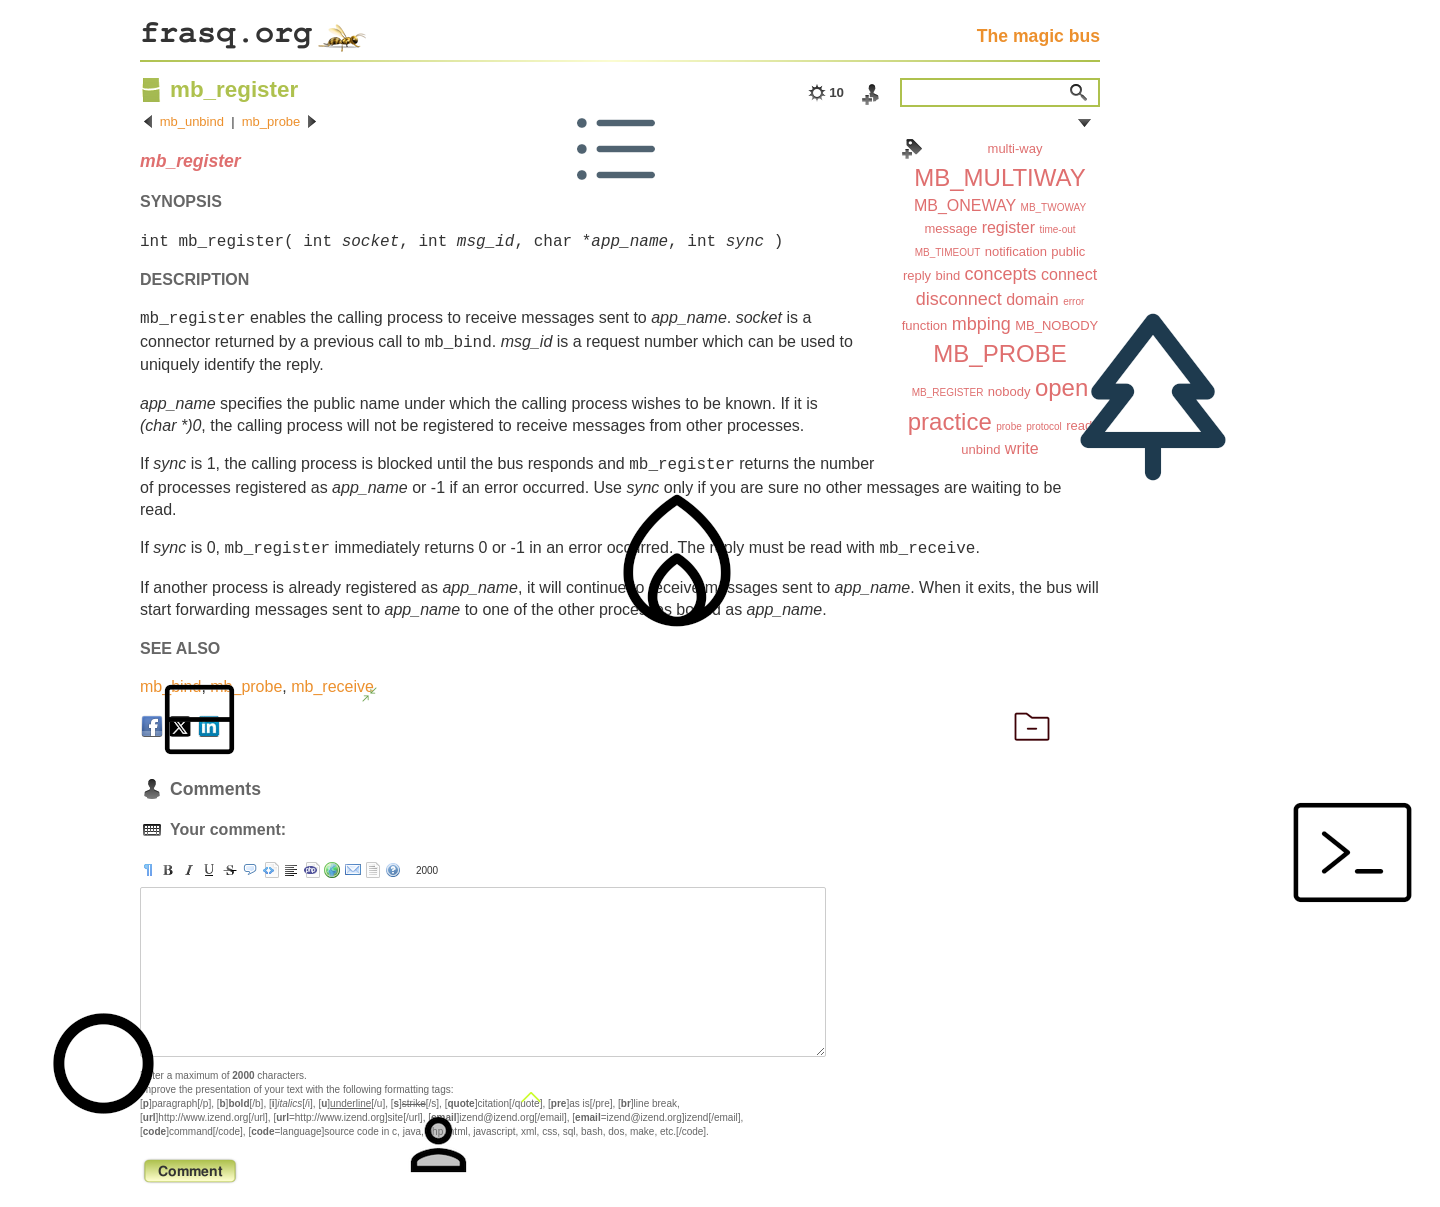  Describe the element at coordinates (677, 563) in the screenshot. I see `indicates trending or hot content` at that location.